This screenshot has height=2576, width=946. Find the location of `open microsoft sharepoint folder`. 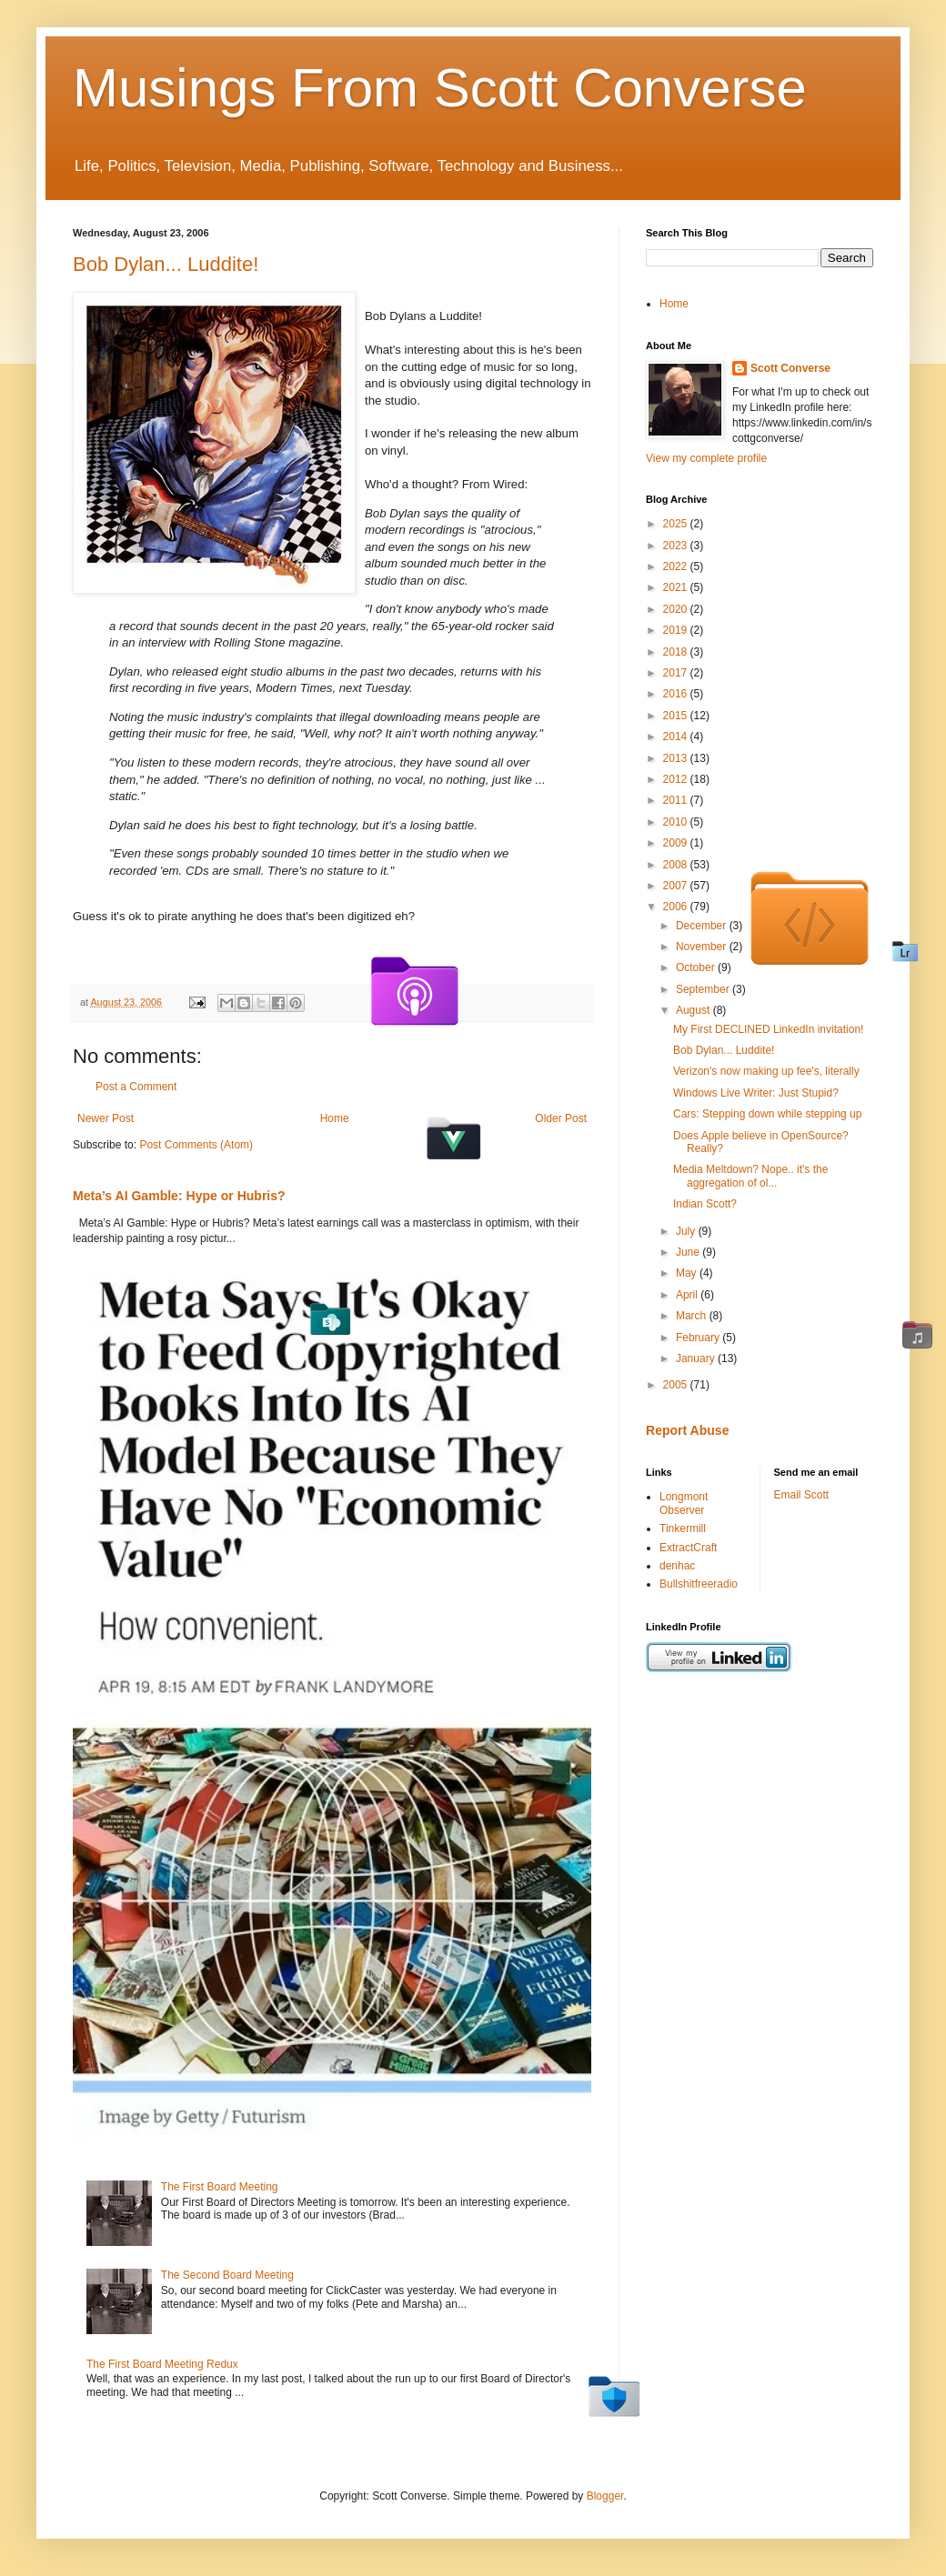

open microsoft sharepoint folder is located at coordinates (330, 1320).